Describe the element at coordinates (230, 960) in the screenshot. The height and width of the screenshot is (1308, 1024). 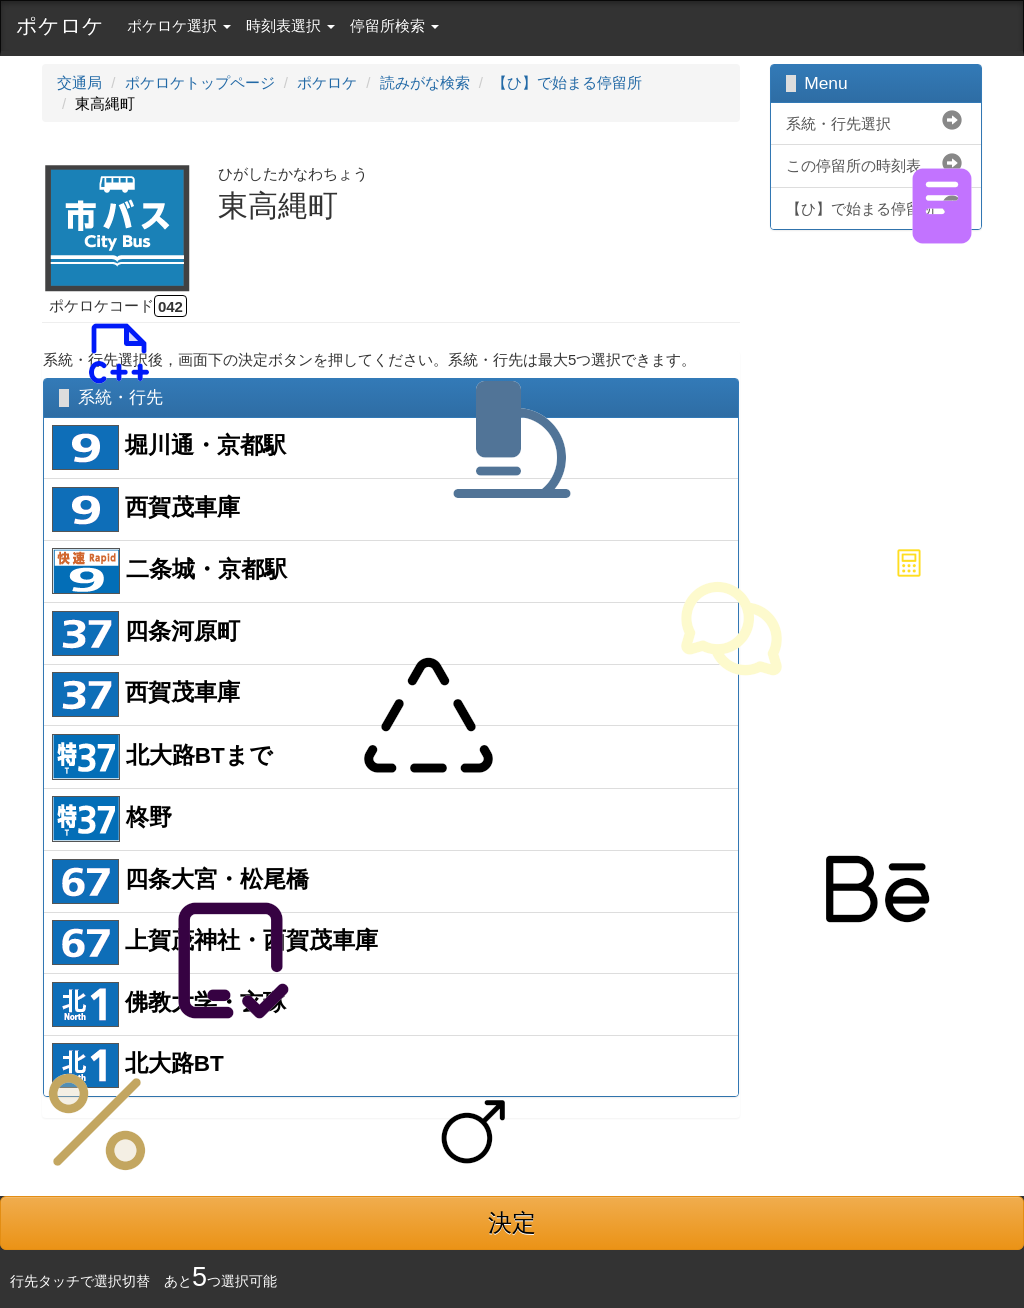
I see `ipad successfully connected or paired` at that location.